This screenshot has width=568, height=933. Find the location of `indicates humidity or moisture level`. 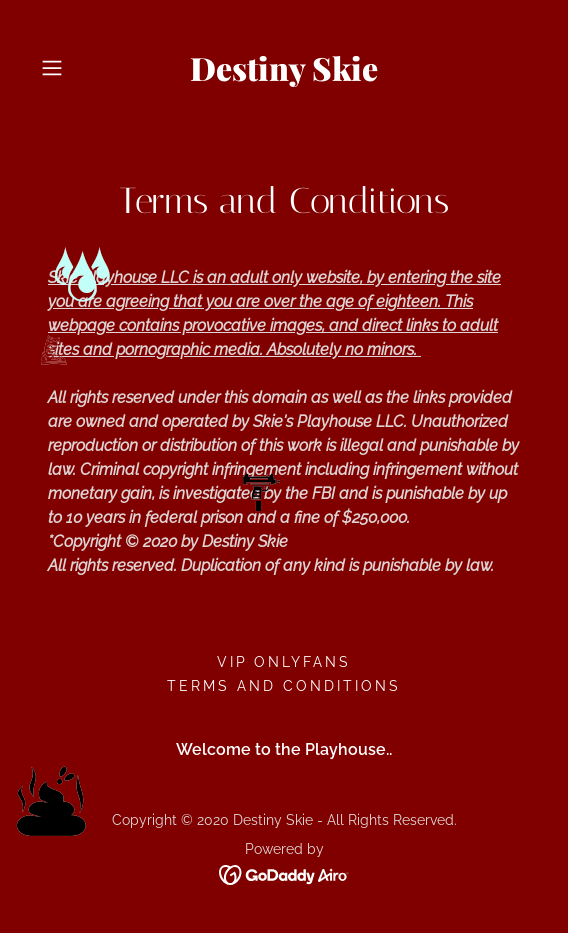

indicates humidity or moisture level is located at coordinates (82, 274).